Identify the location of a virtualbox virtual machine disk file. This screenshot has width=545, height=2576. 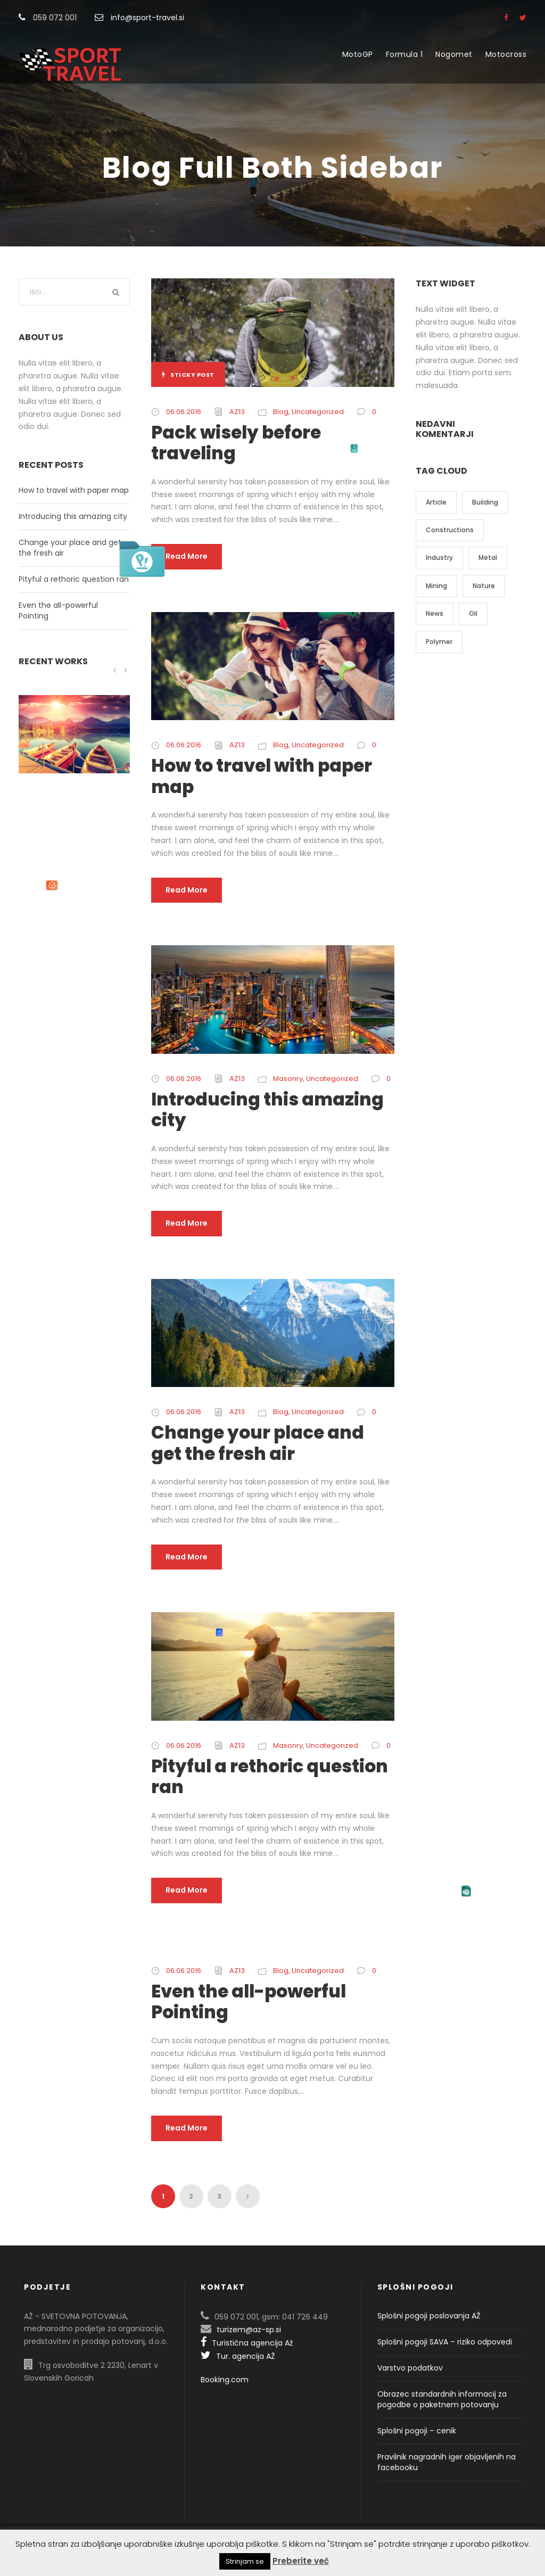
(219, 1632).